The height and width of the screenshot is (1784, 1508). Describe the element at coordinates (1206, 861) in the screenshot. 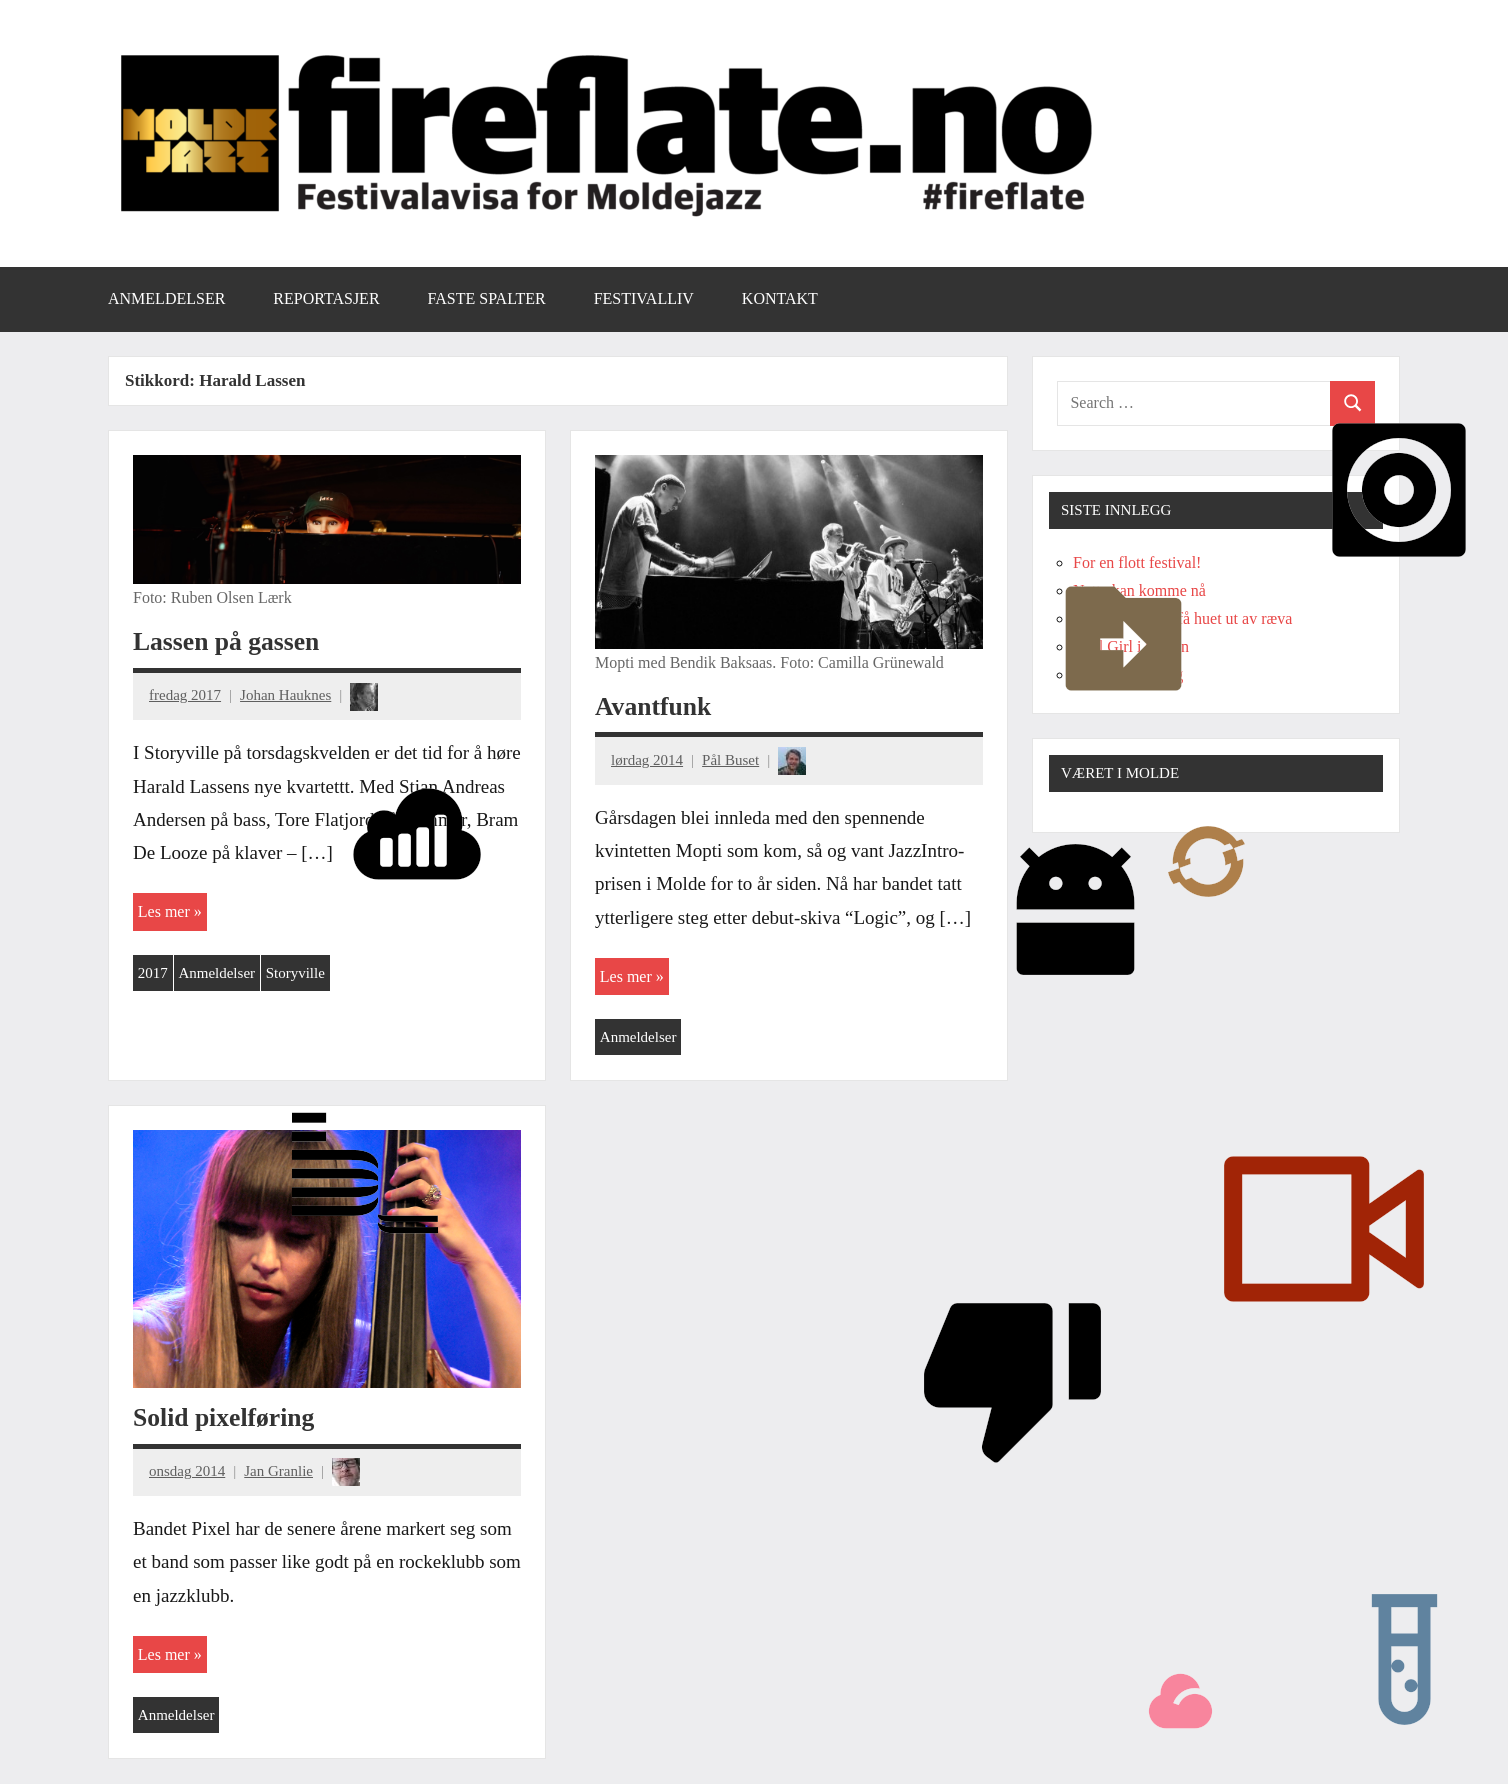

I see `Red Hat OpenShift platform logo` at that location.